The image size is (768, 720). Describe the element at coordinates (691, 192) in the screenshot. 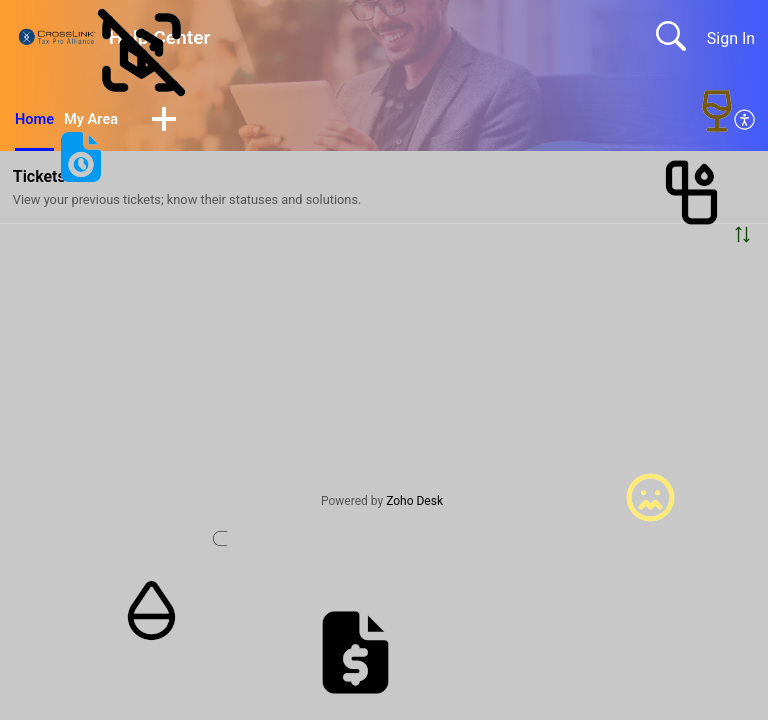

I see `ignite or activate a feature` at that location.